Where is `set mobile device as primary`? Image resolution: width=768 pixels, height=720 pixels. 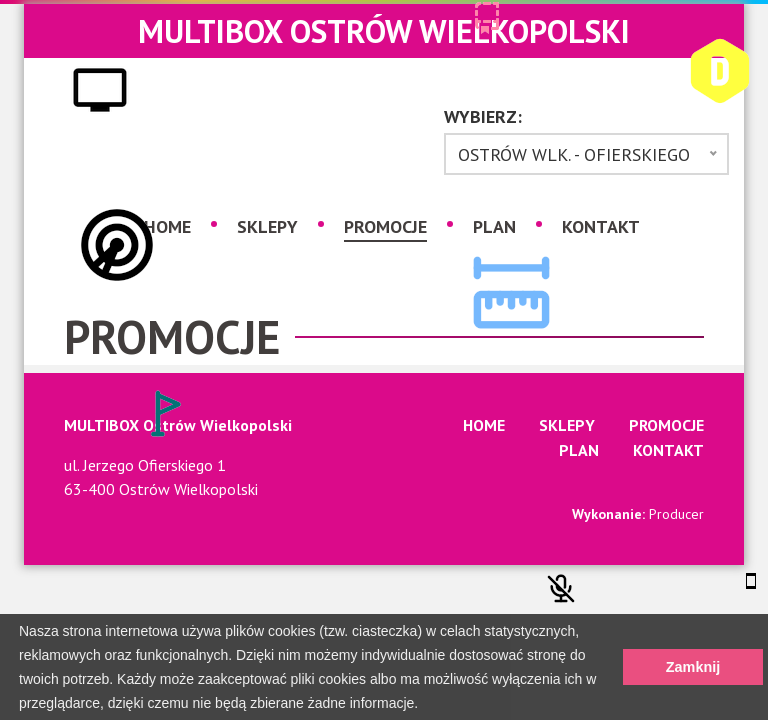
set mobile device as primary is located at coordinates (751, 581).